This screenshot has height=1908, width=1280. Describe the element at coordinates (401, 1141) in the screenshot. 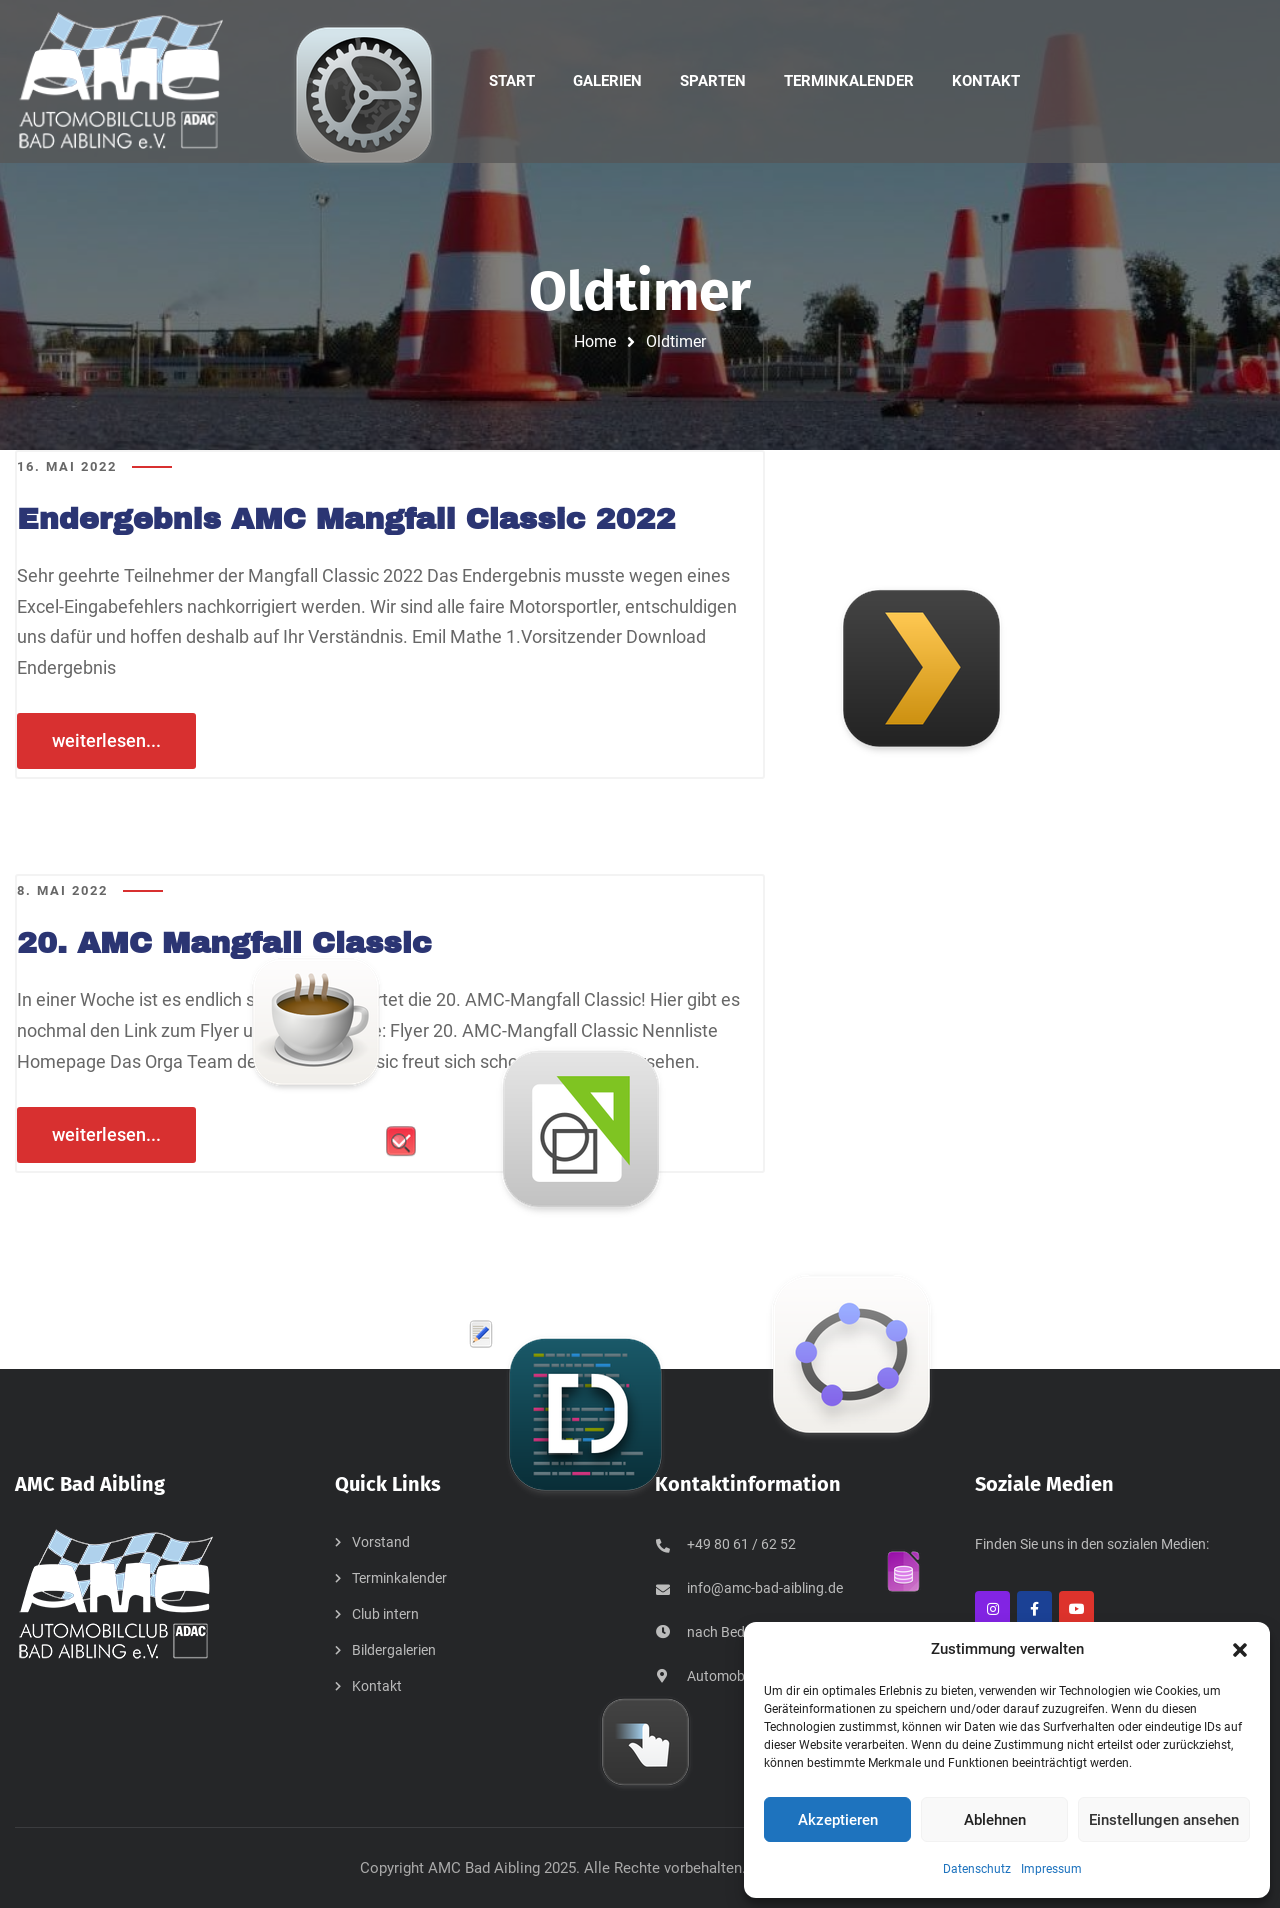

I see `open dconf editor application` at that location.